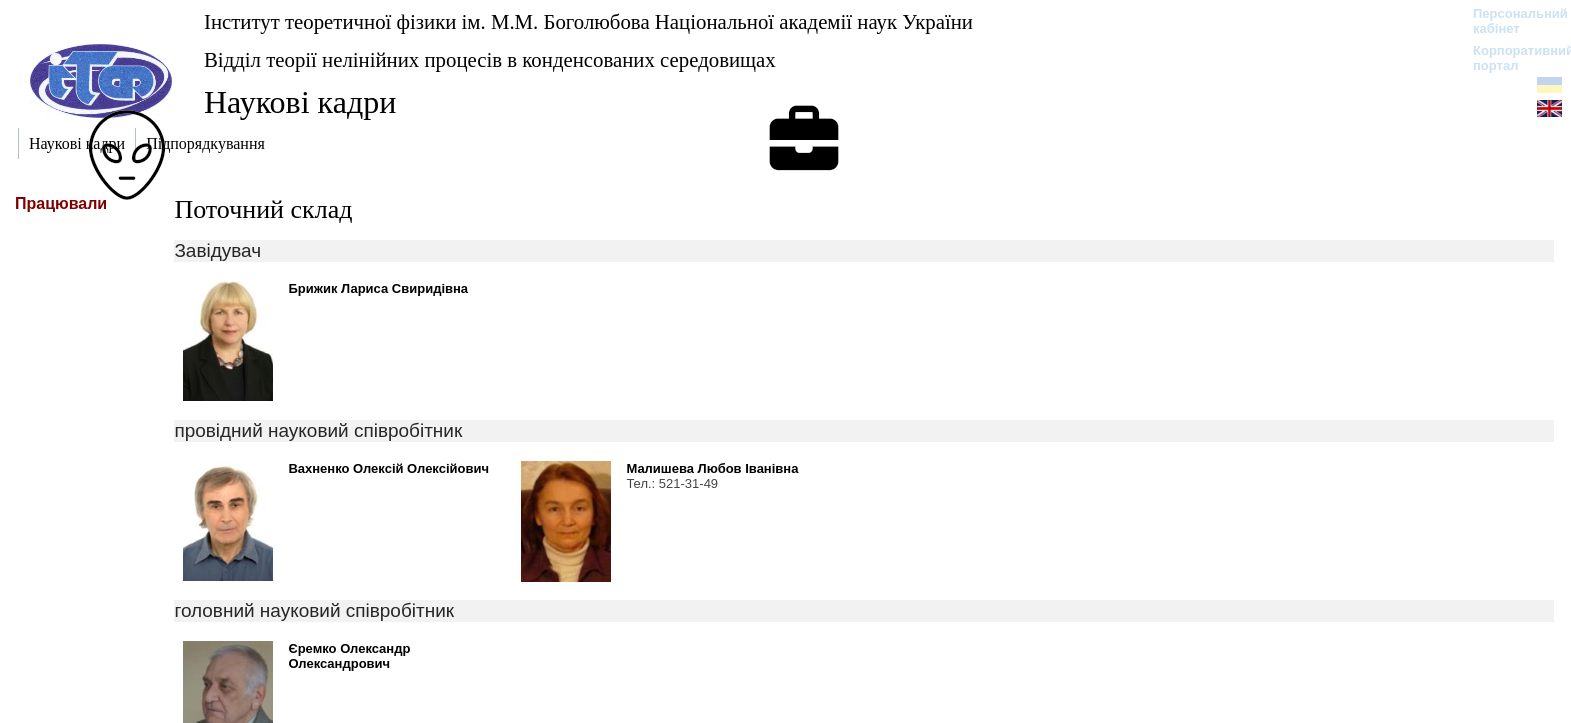  Describe the element at coordinates (804, 140) in the screenshot. I see `access work or business-related content` at that location.